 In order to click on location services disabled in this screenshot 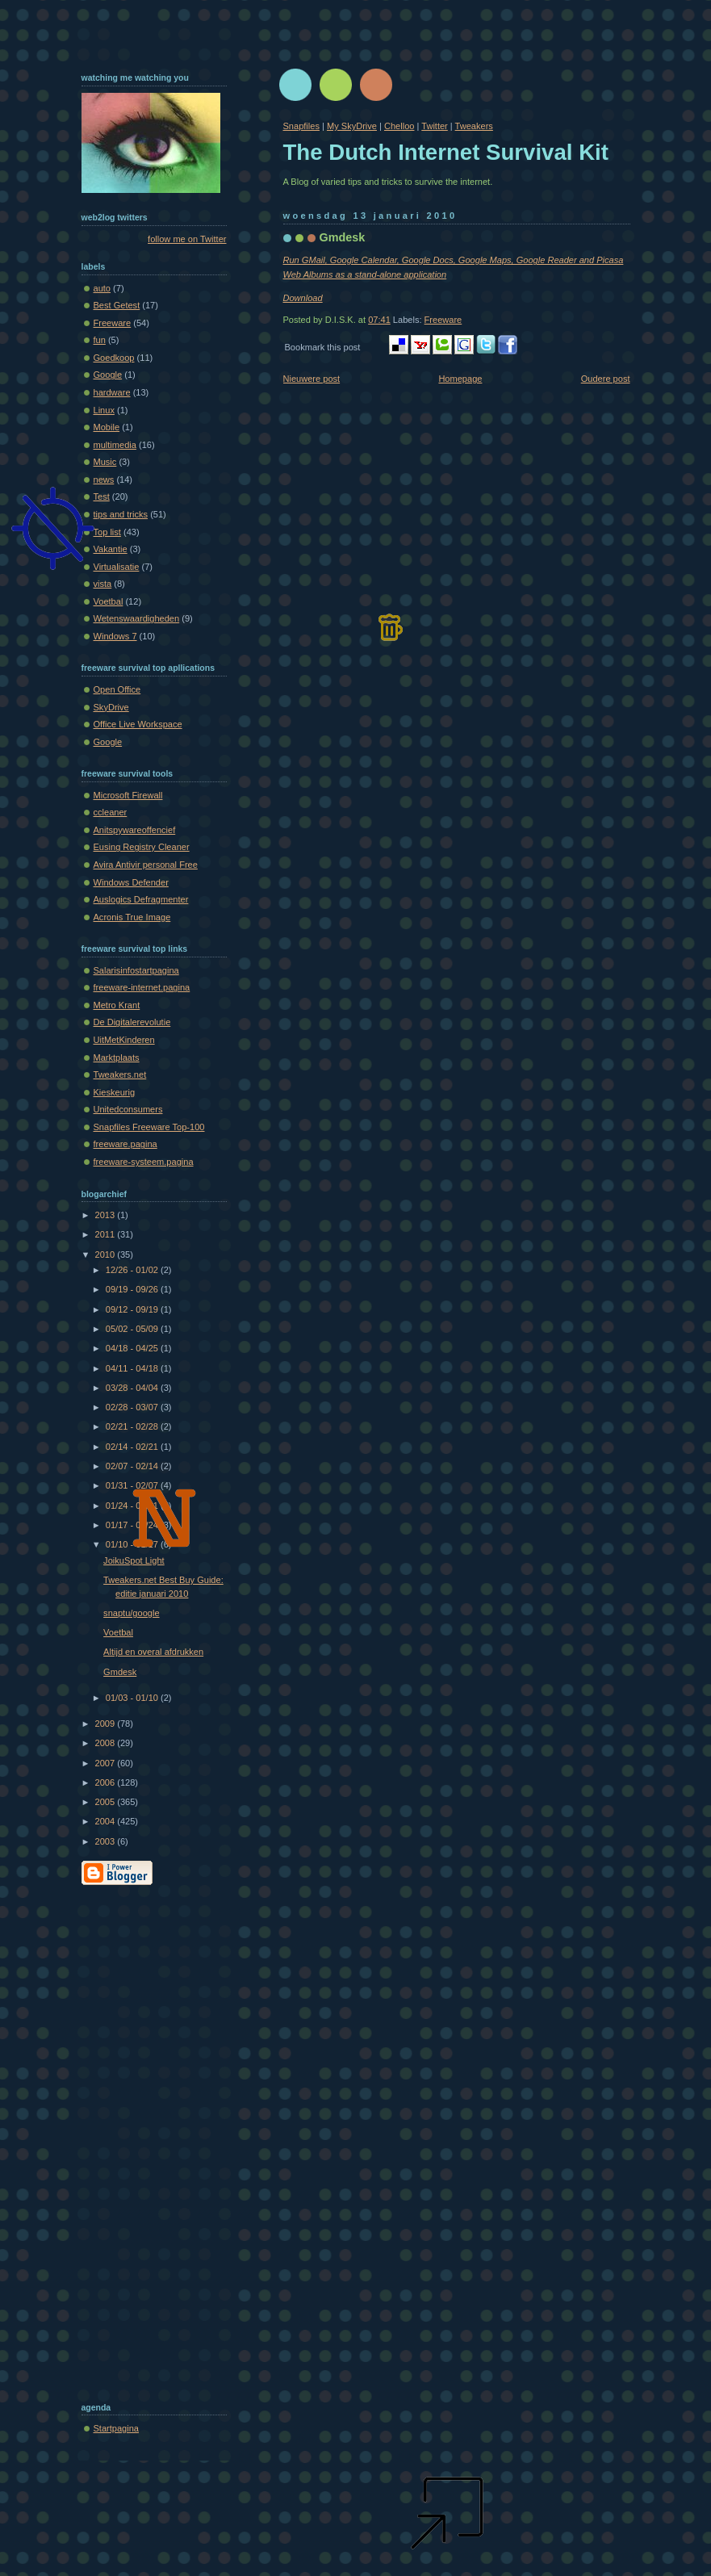, I will do `click(52, 528)`.